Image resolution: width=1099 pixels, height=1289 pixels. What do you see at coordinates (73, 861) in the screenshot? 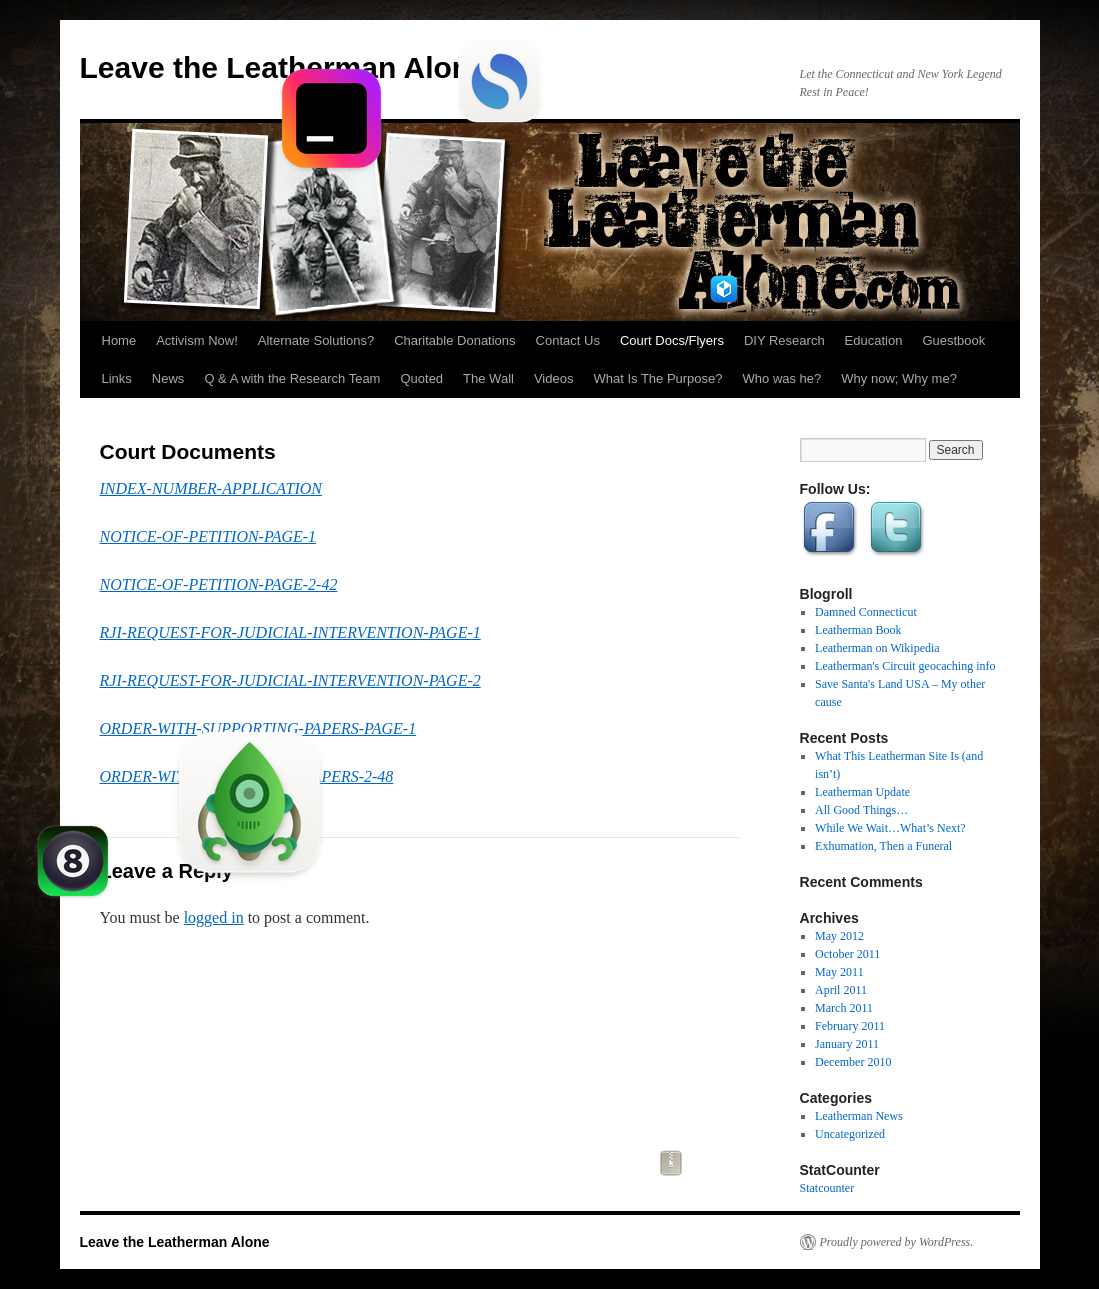
I see `open clairvoyant magic 8-ball fortune telling app` at bounding box center [73, 861].